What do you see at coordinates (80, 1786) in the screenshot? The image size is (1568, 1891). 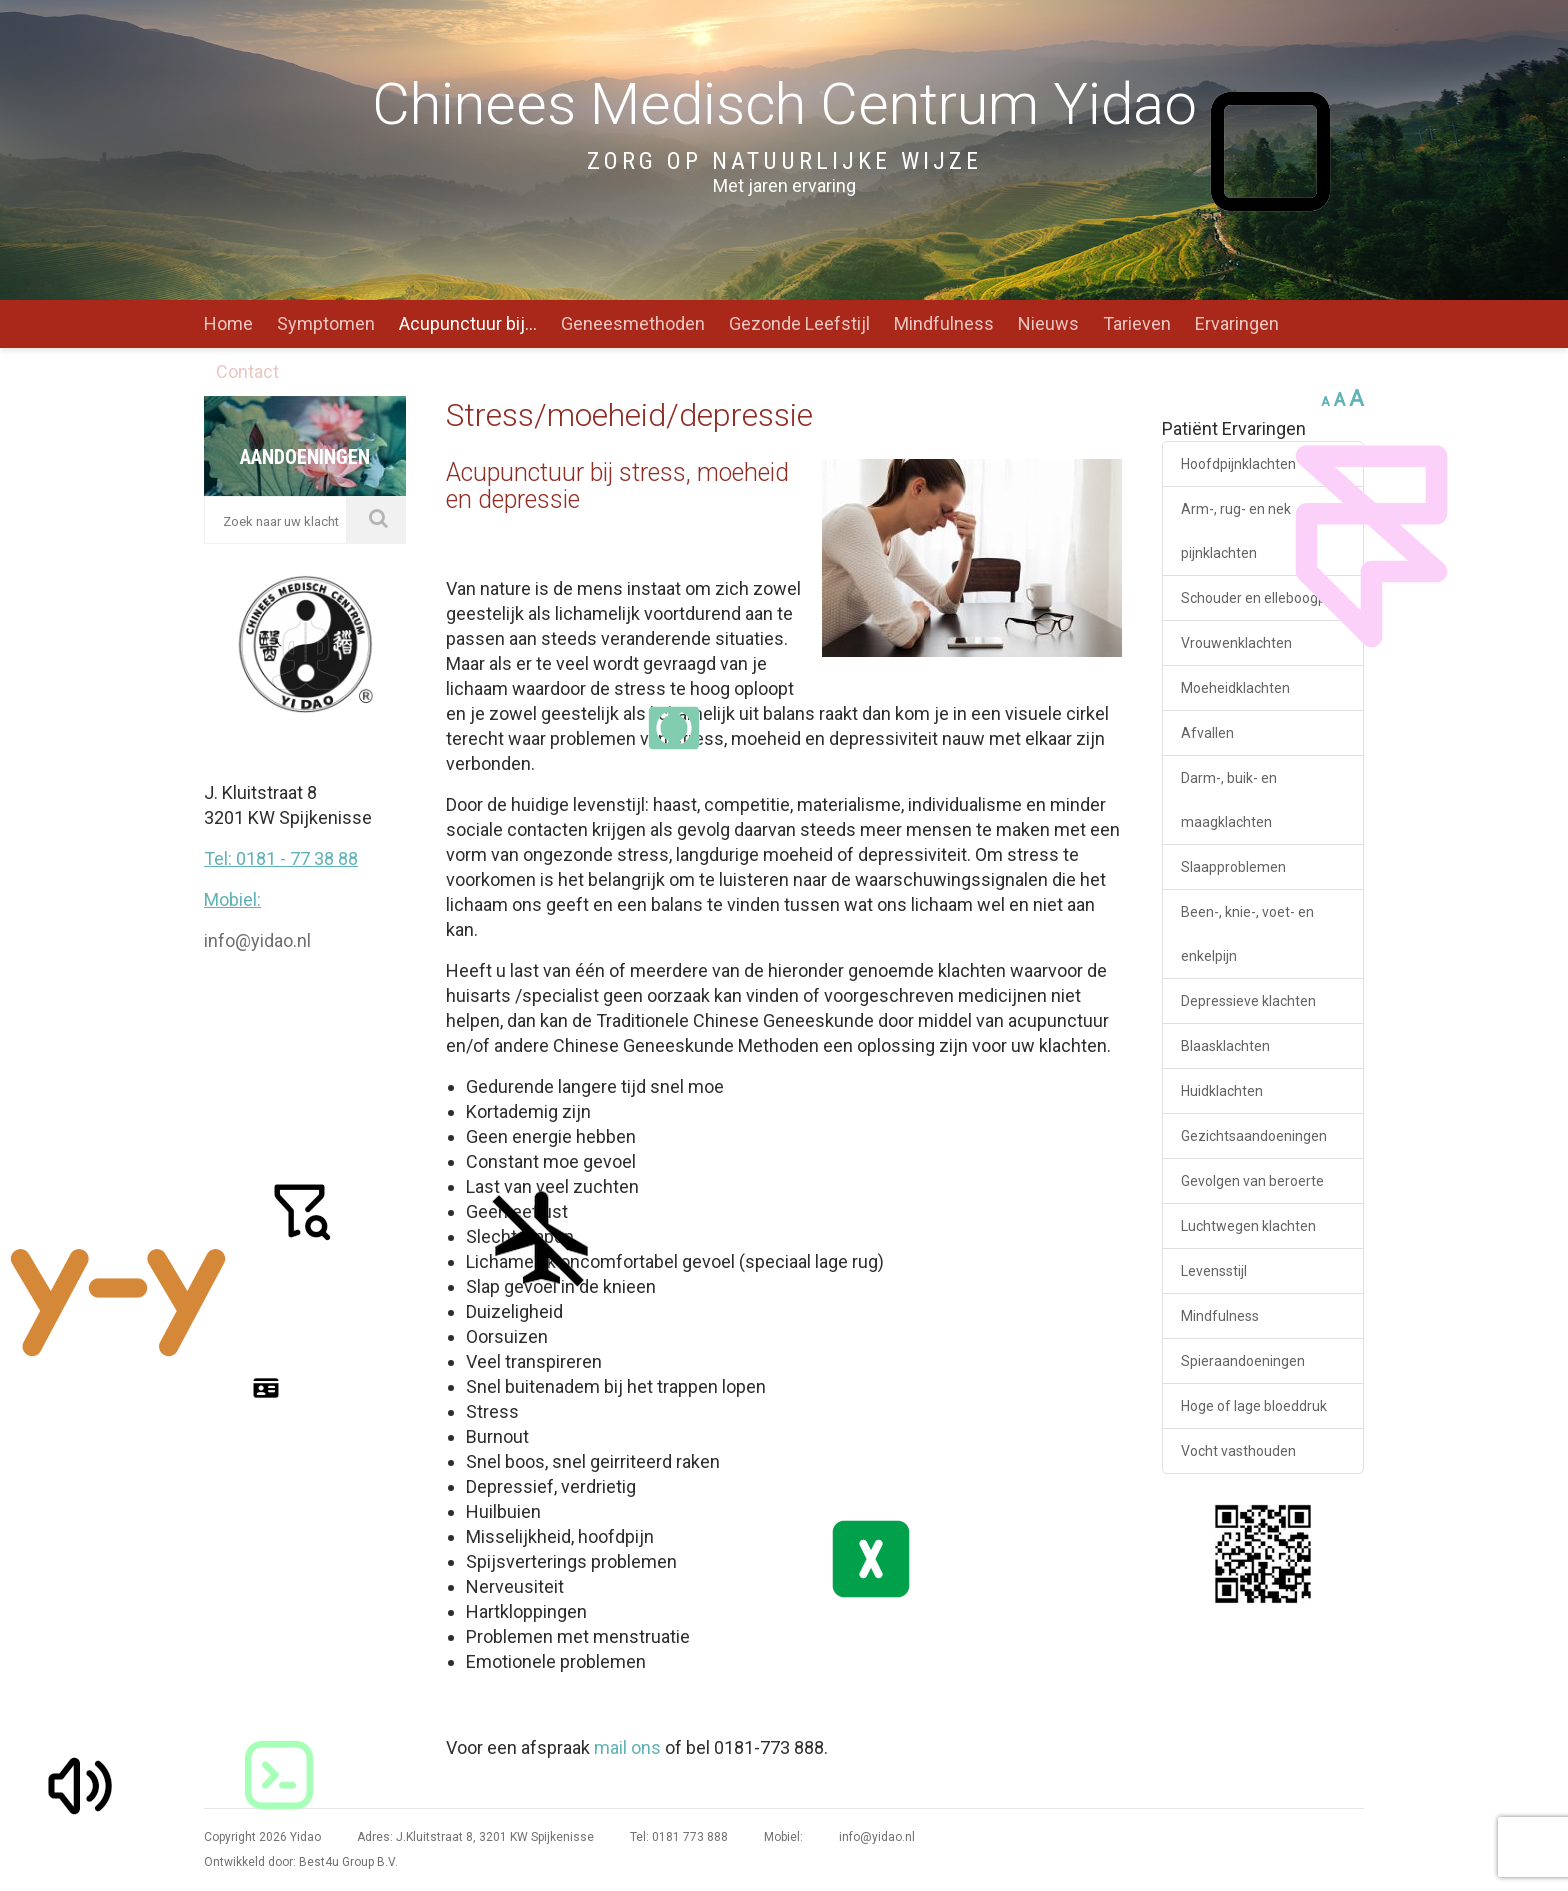 I see `adjust audio volume settings` at bounding box center [80, 1786].